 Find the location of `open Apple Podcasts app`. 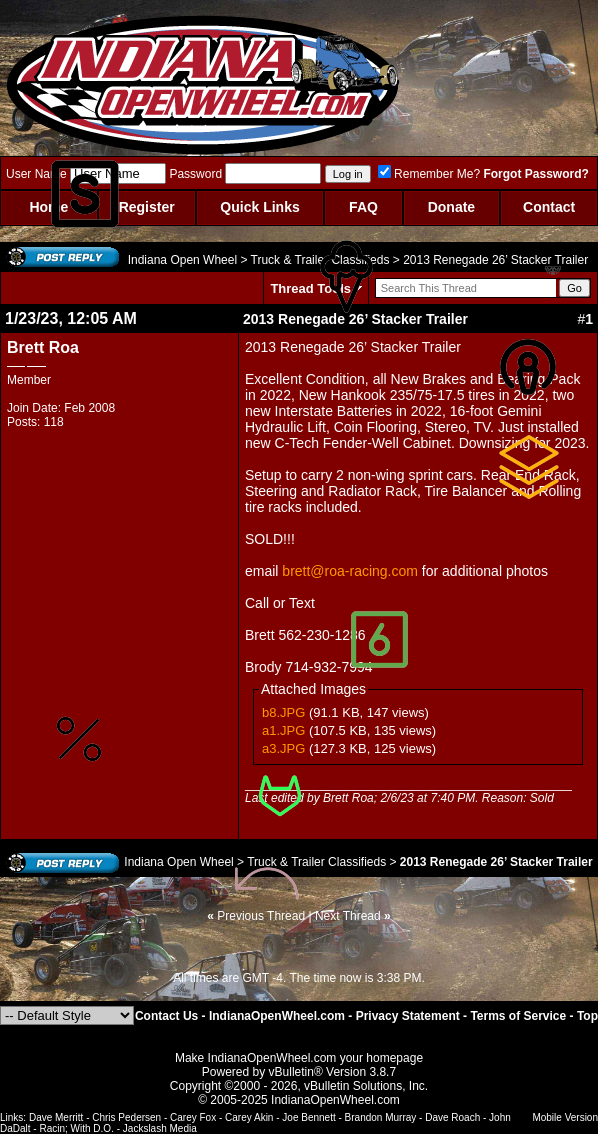

open Apple Podcasts app is located at coordinates (528, 367).